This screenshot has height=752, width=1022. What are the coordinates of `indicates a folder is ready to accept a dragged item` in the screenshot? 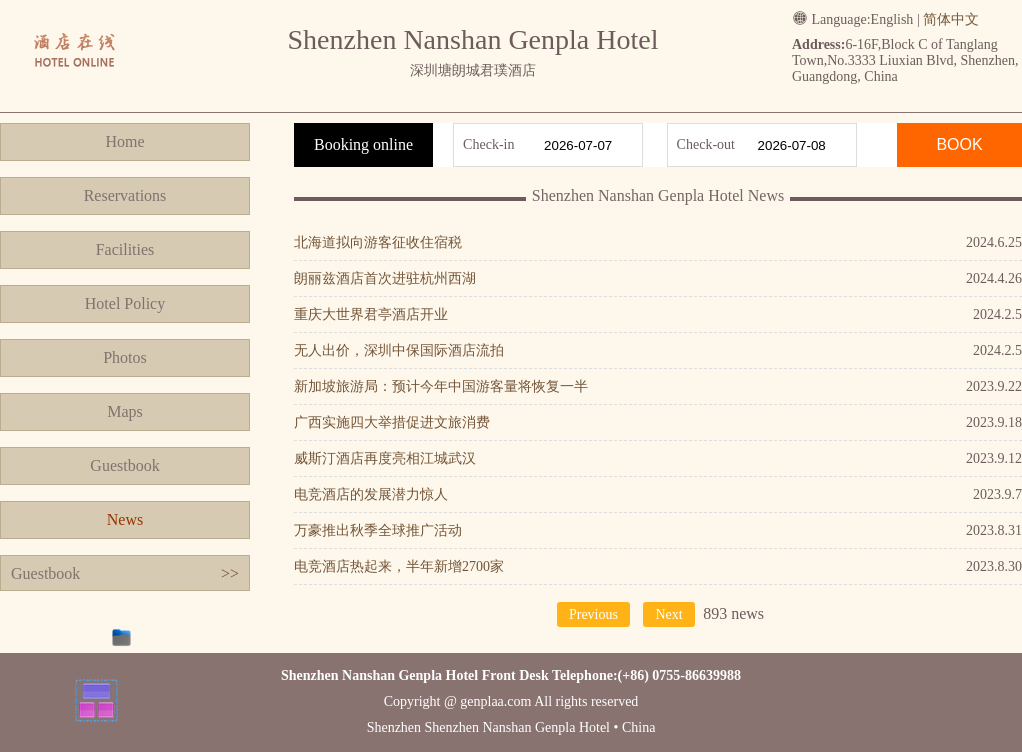 It's located at (121, 637).